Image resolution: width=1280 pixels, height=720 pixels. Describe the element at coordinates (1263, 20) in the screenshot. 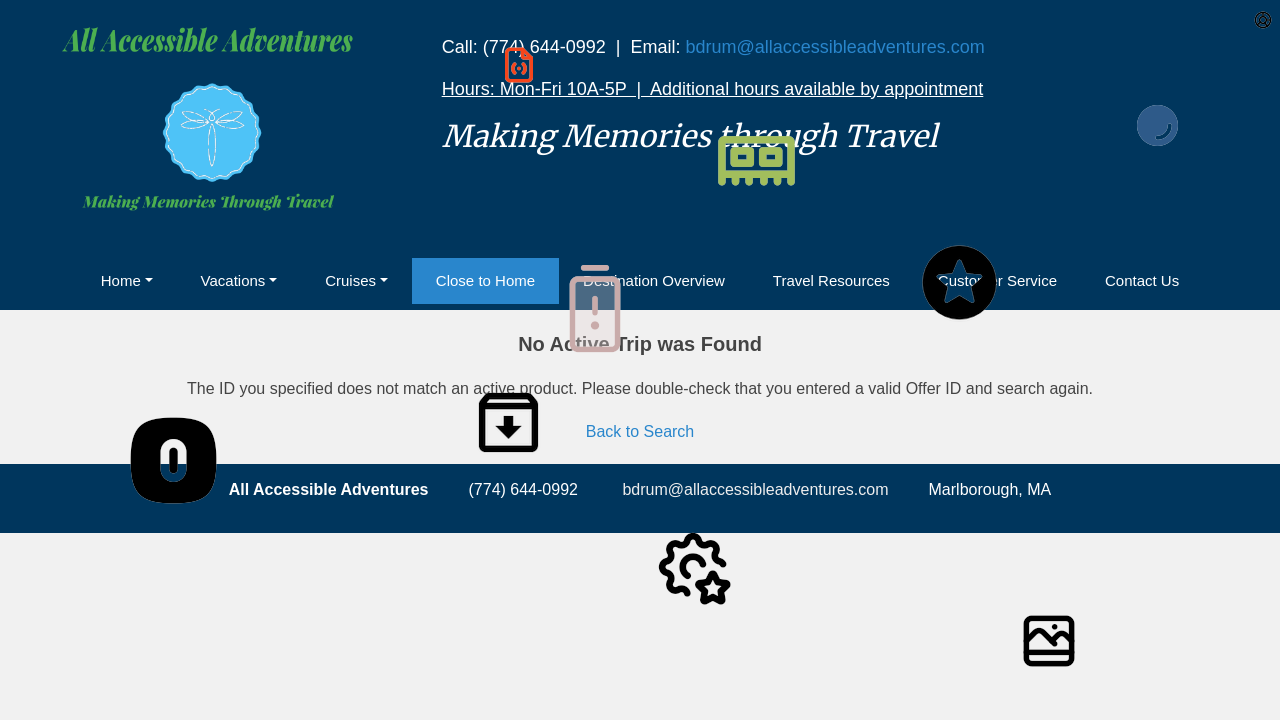

I see `view data breakdown in a donut chart` at that location.